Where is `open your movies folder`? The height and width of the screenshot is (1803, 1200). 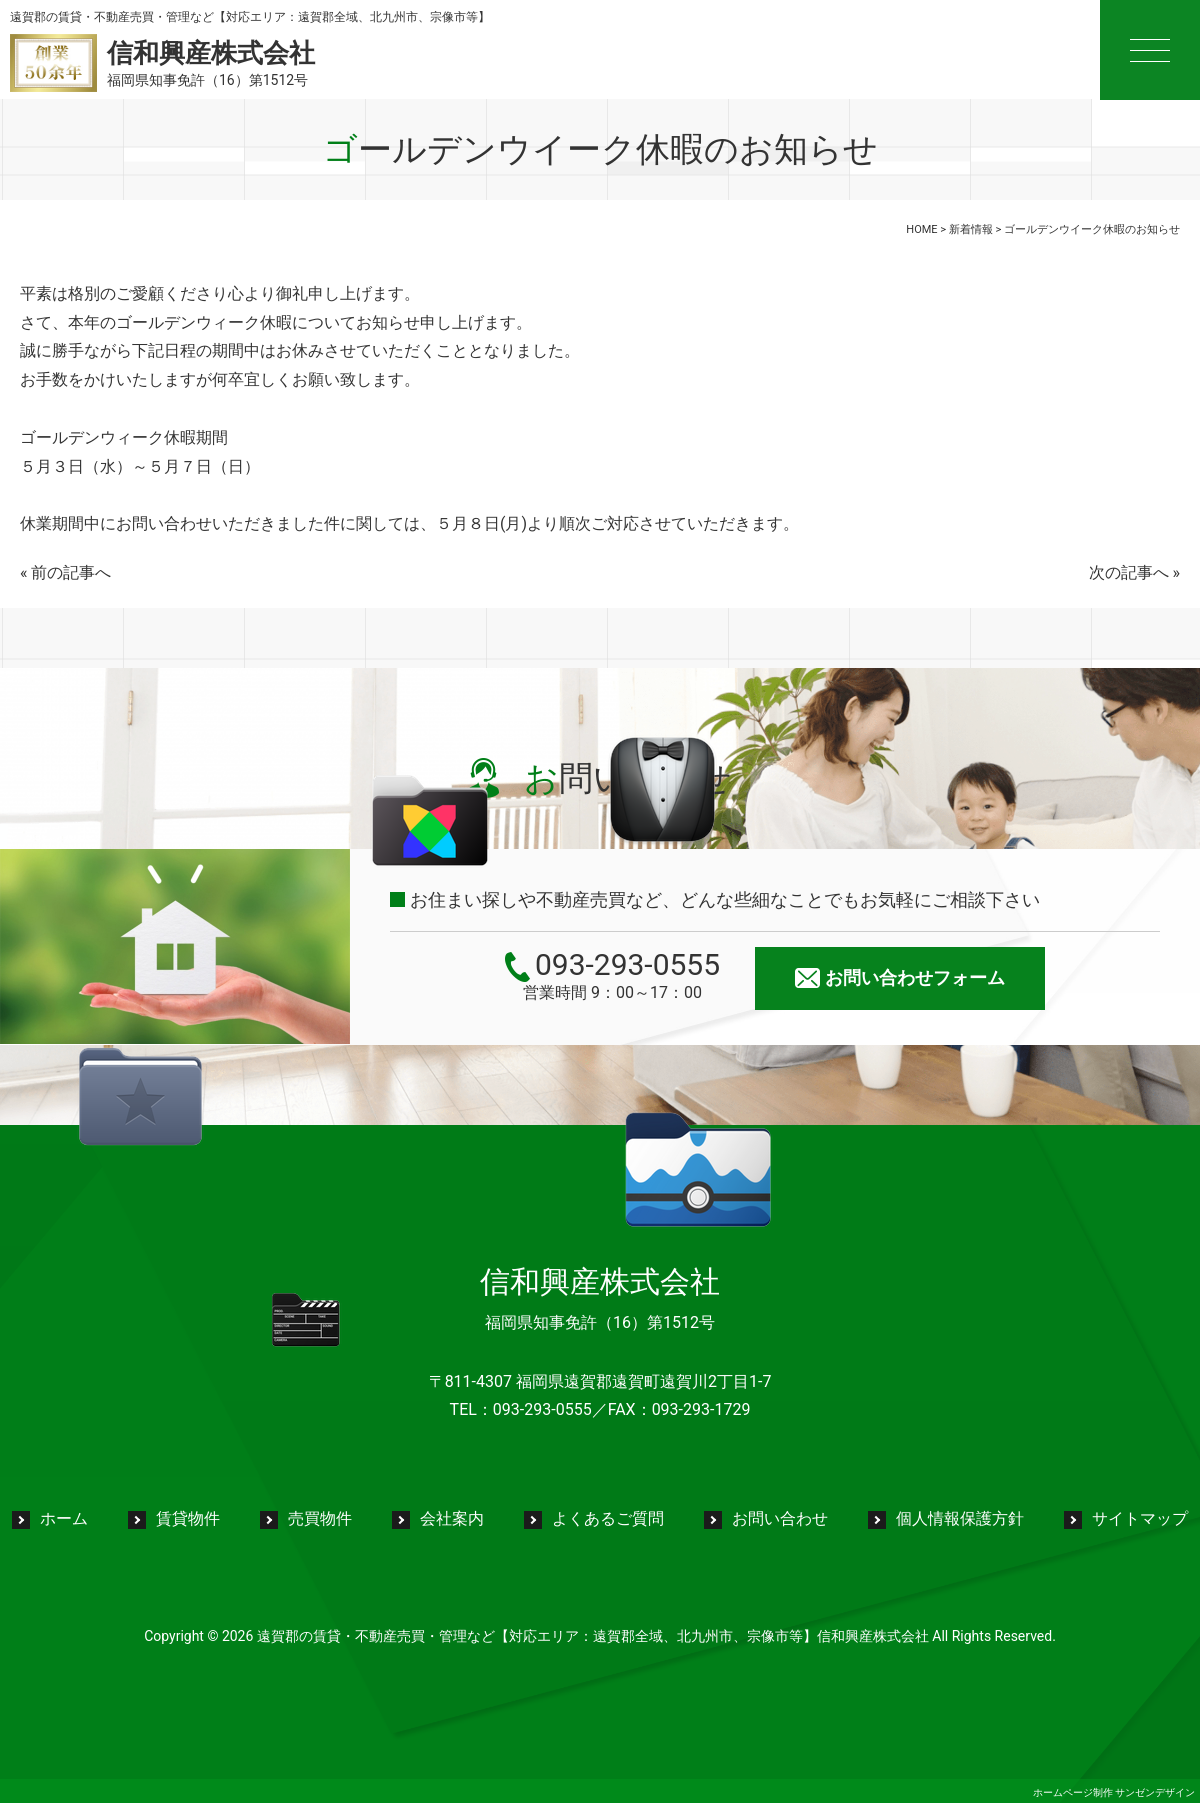
open your movies folder is located at coordinates (305, 1321).